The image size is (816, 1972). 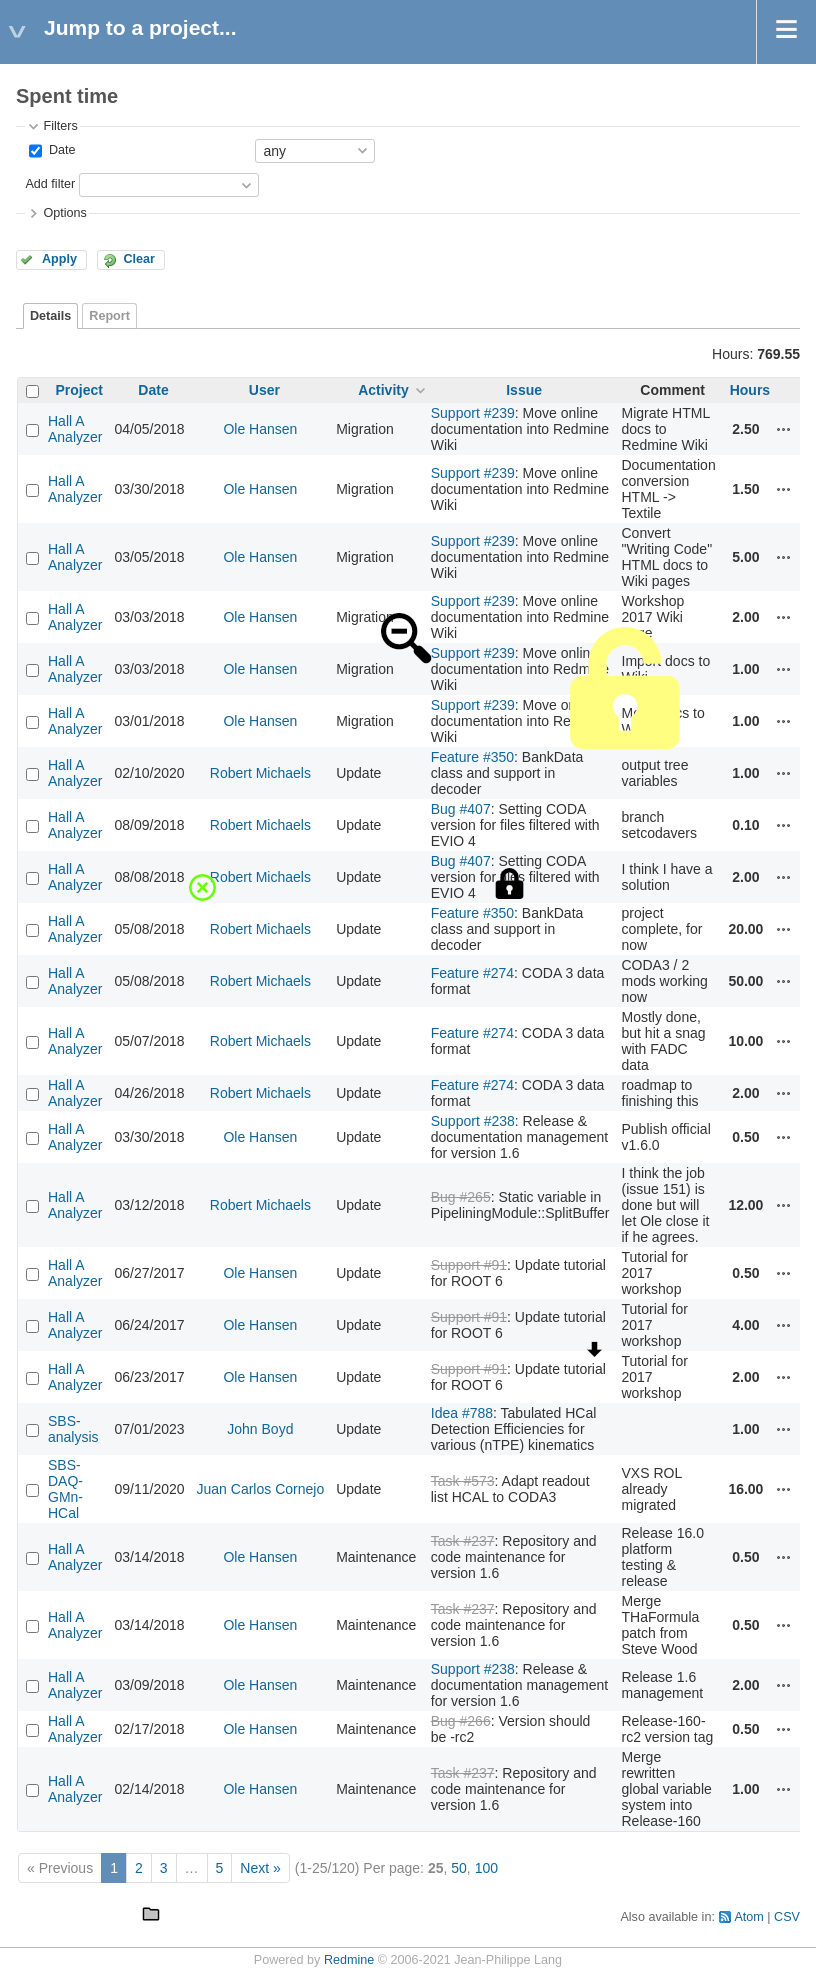 I want to click on indicates a locked or secured item, so click(x=509, y=883).